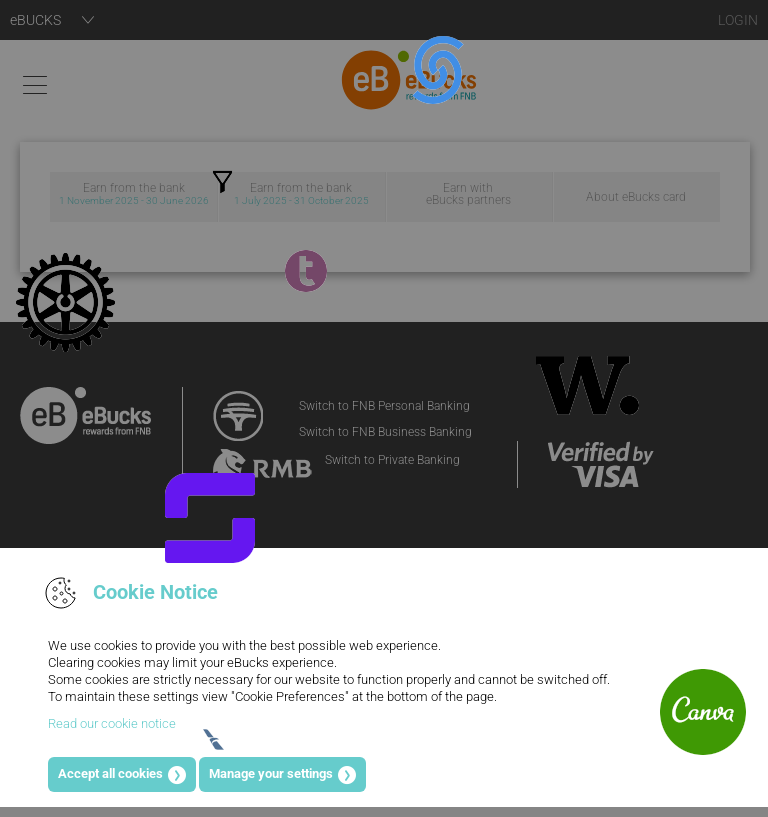  What do you see at coordinates (306, 271) in the screenshot?
I see `teradata brand logo` at bounding box center [306, 271].